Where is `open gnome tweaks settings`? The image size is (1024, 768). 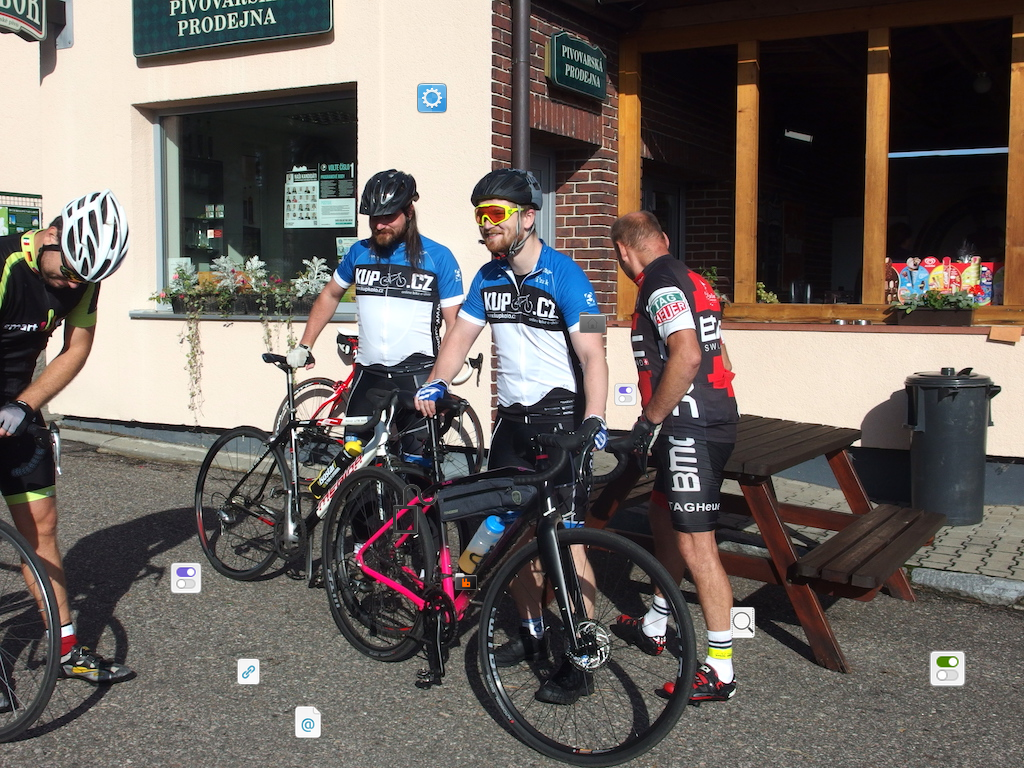
open gnome tweaks settings is located at coordinates (625, 394).